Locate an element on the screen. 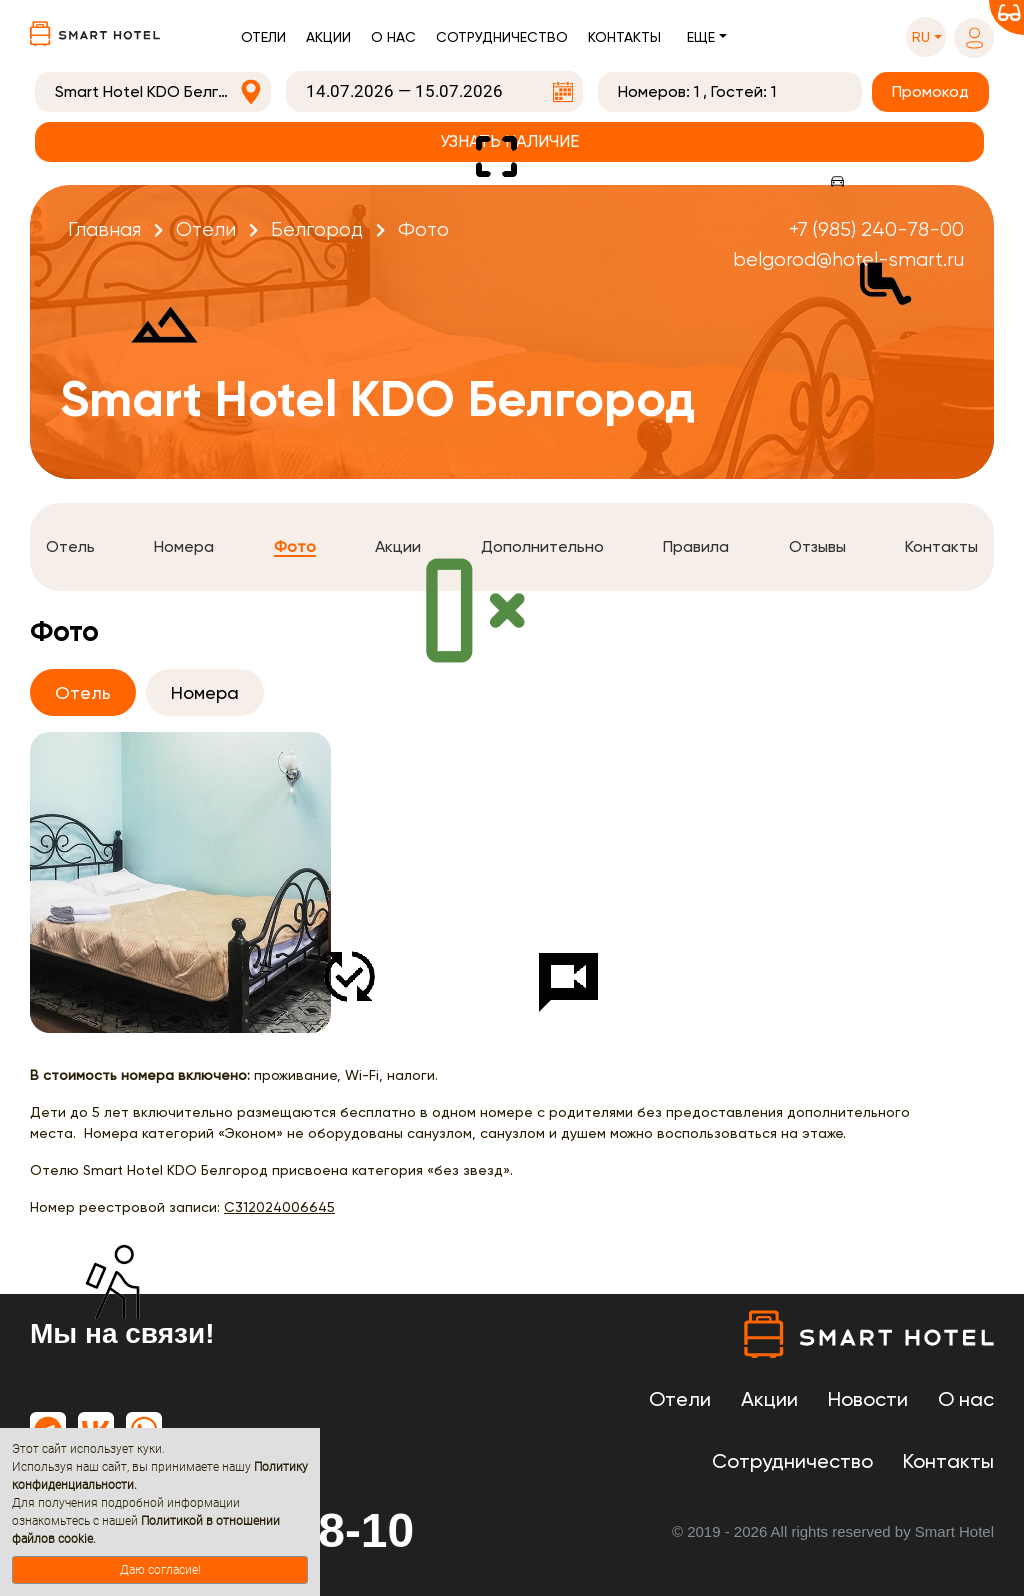 The image size is (1024, 1596). indicates an arriving flight is located at coordinates (266, 966).